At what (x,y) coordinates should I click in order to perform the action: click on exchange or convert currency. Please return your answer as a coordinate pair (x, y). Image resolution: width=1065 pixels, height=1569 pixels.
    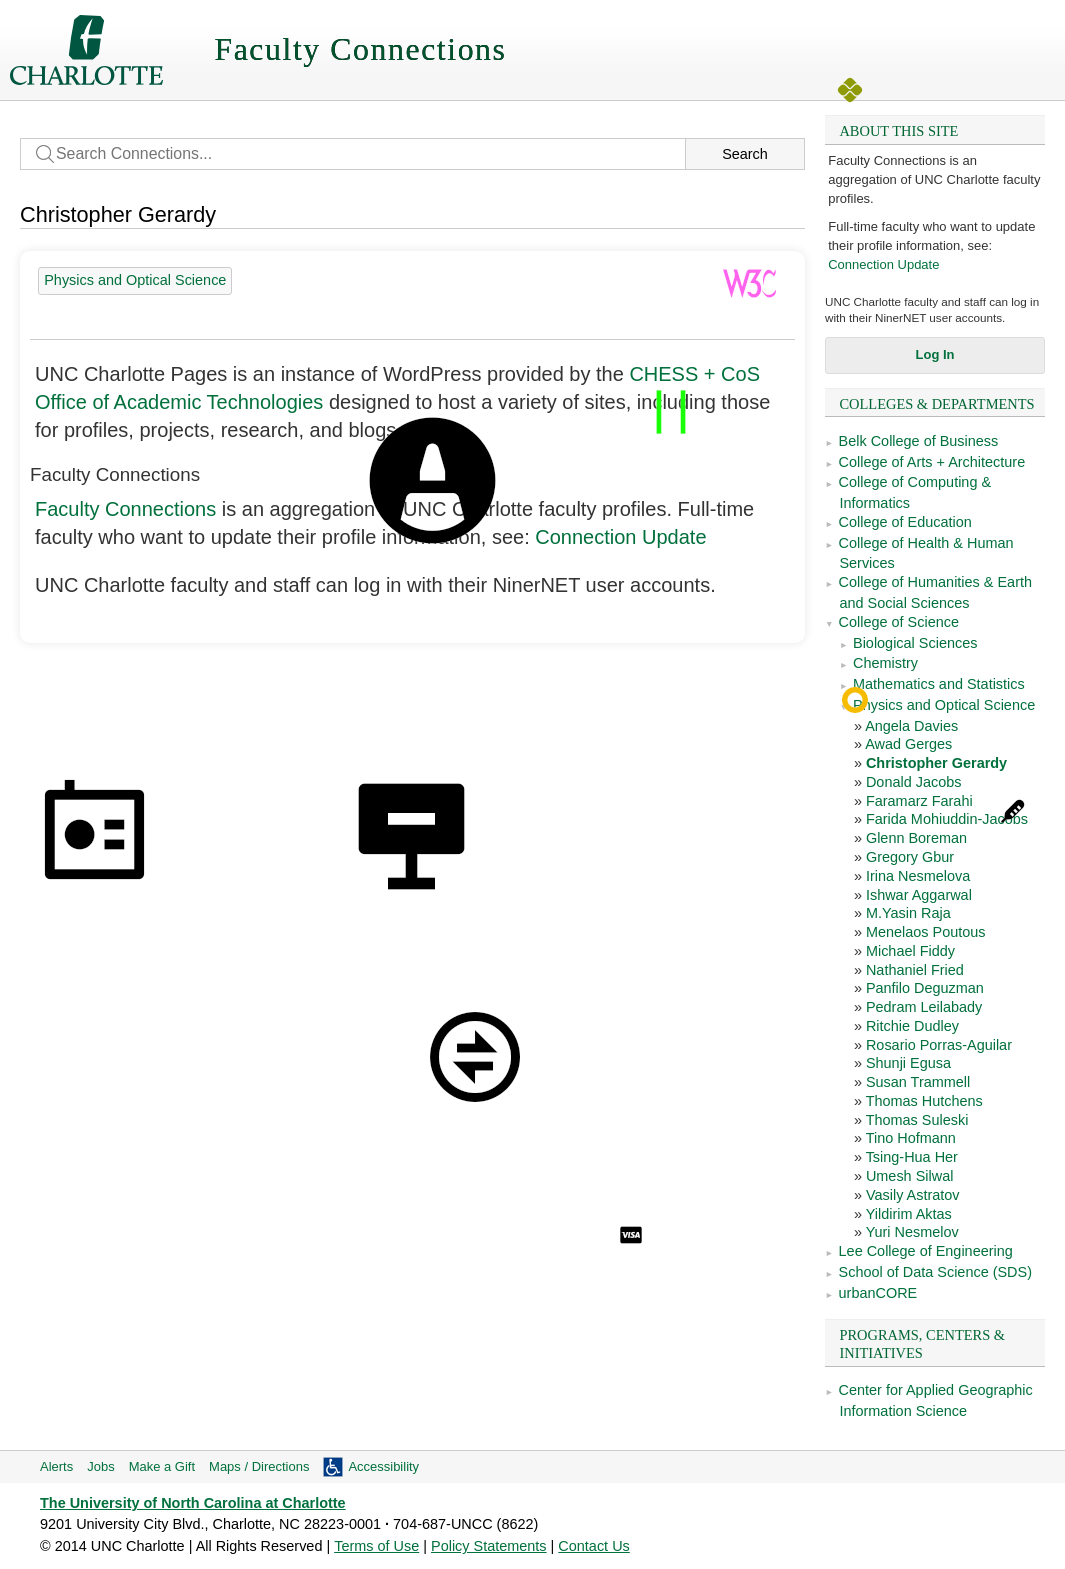
    Looking at the image, I should click on (475, 1057).